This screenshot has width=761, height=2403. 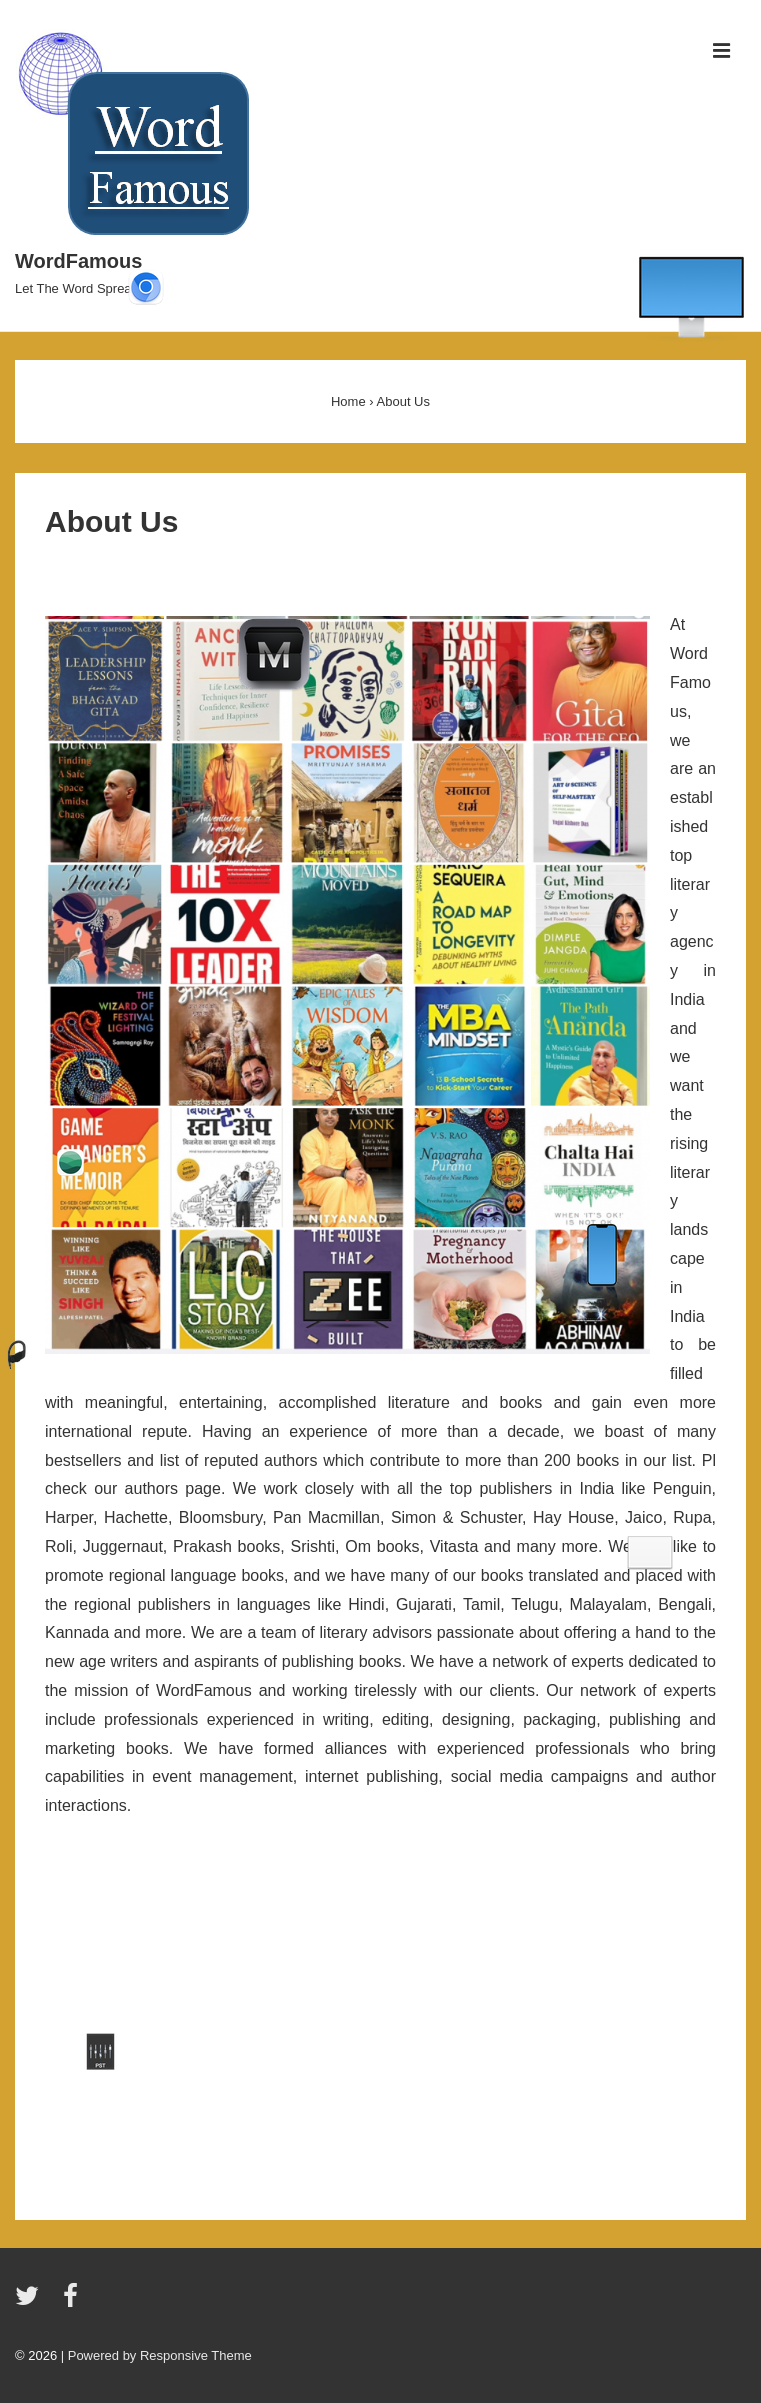 What do you see at coordinates (602, 1256) in the screenshot?
I see `iPhone 13 device icon` at bounding box center [602, 1256].